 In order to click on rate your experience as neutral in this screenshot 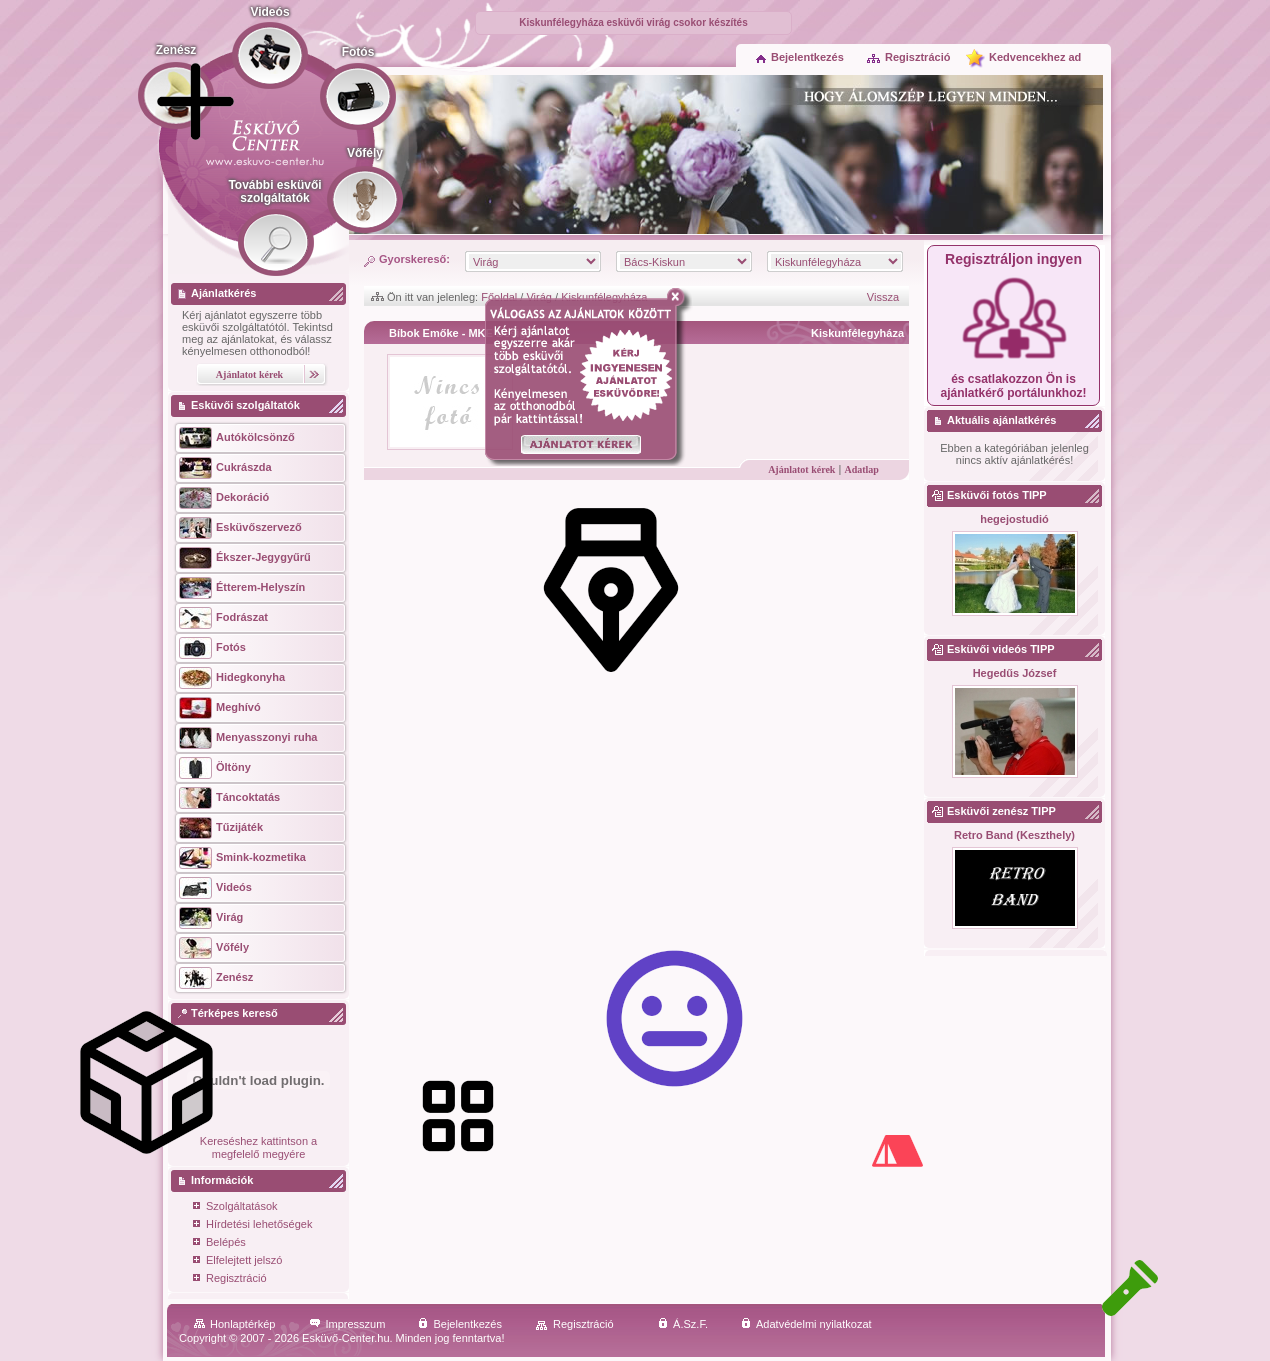, I will do `click(674, 1018)`.